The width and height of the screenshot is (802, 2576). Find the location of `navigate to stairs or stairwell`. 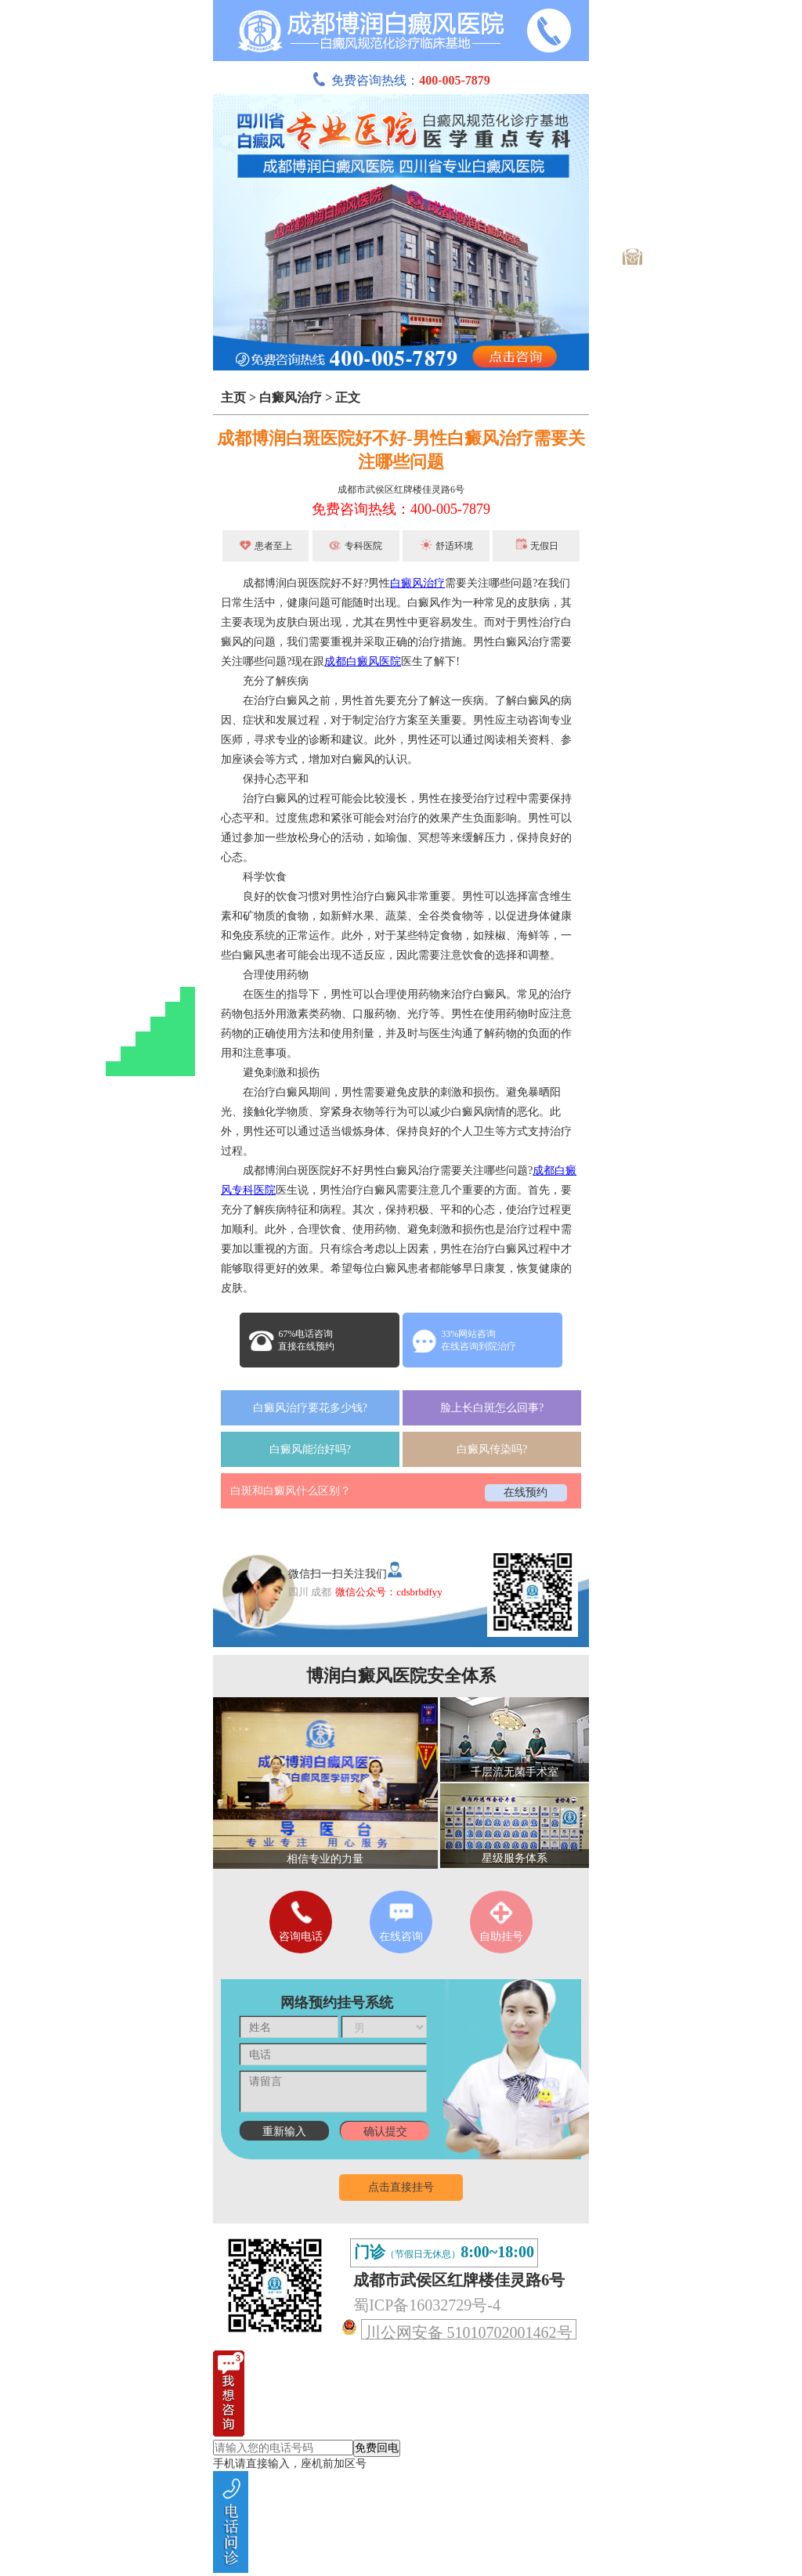

navigate to stairs or stairwell is located at coordinates (150, 1031).